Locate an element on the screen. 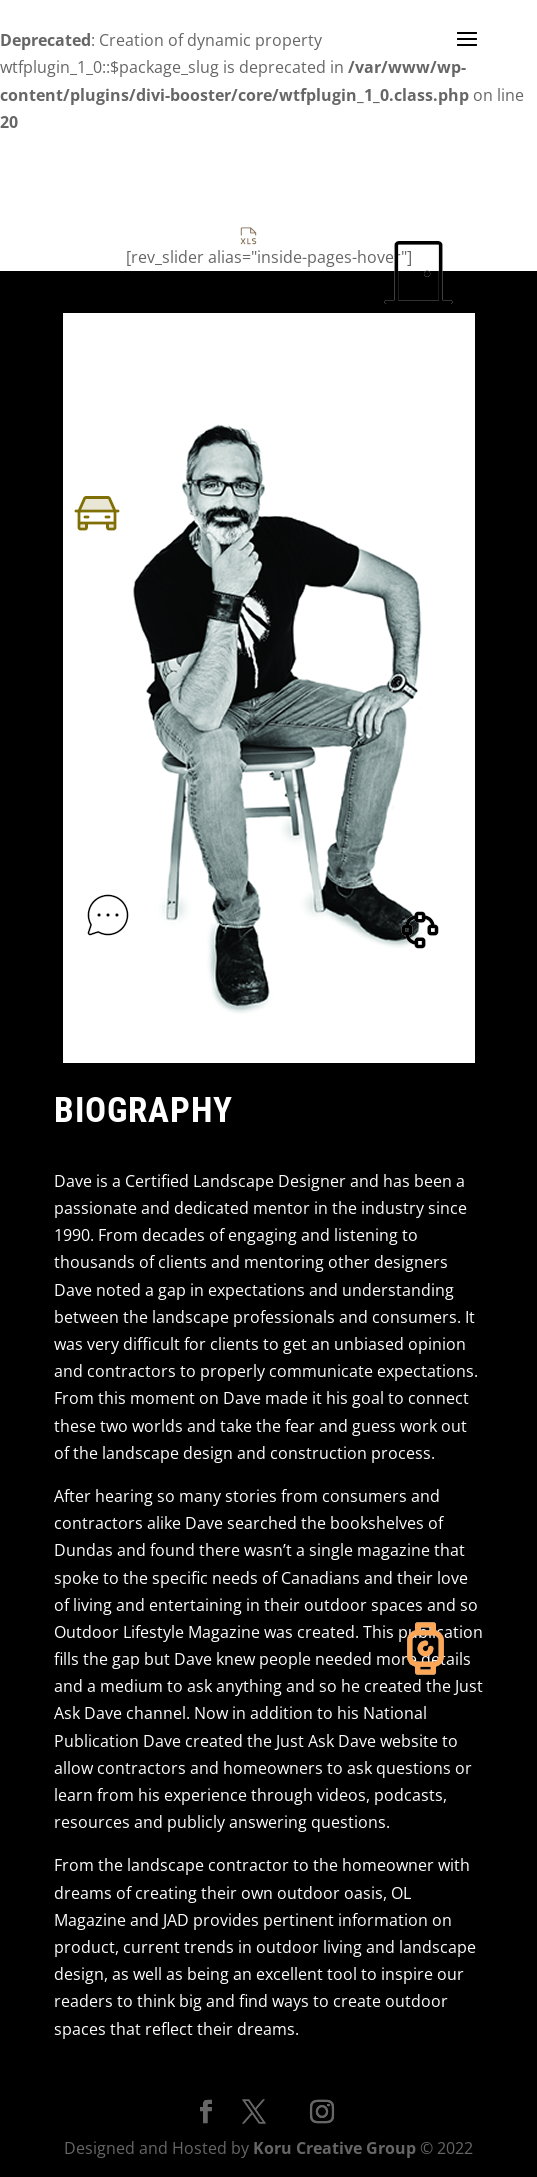 The height and width of the screenshot is (2177, 537). open an excel spreadsheet file is located at coordinates (248, 236).